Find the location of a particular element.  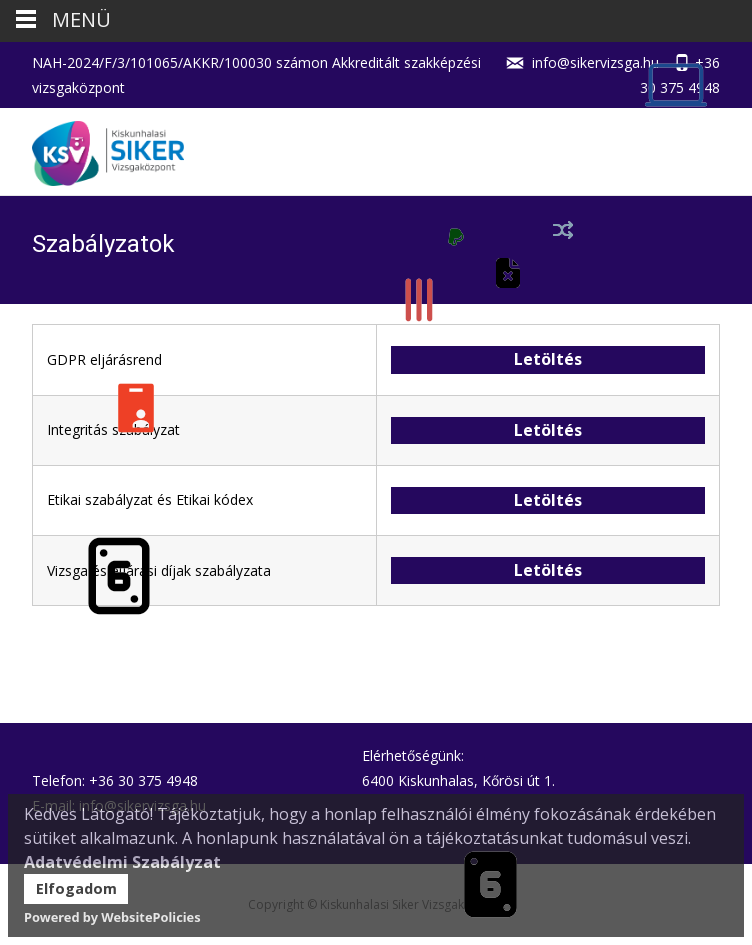

delete or remove a file is located at coordinates (508, 273).